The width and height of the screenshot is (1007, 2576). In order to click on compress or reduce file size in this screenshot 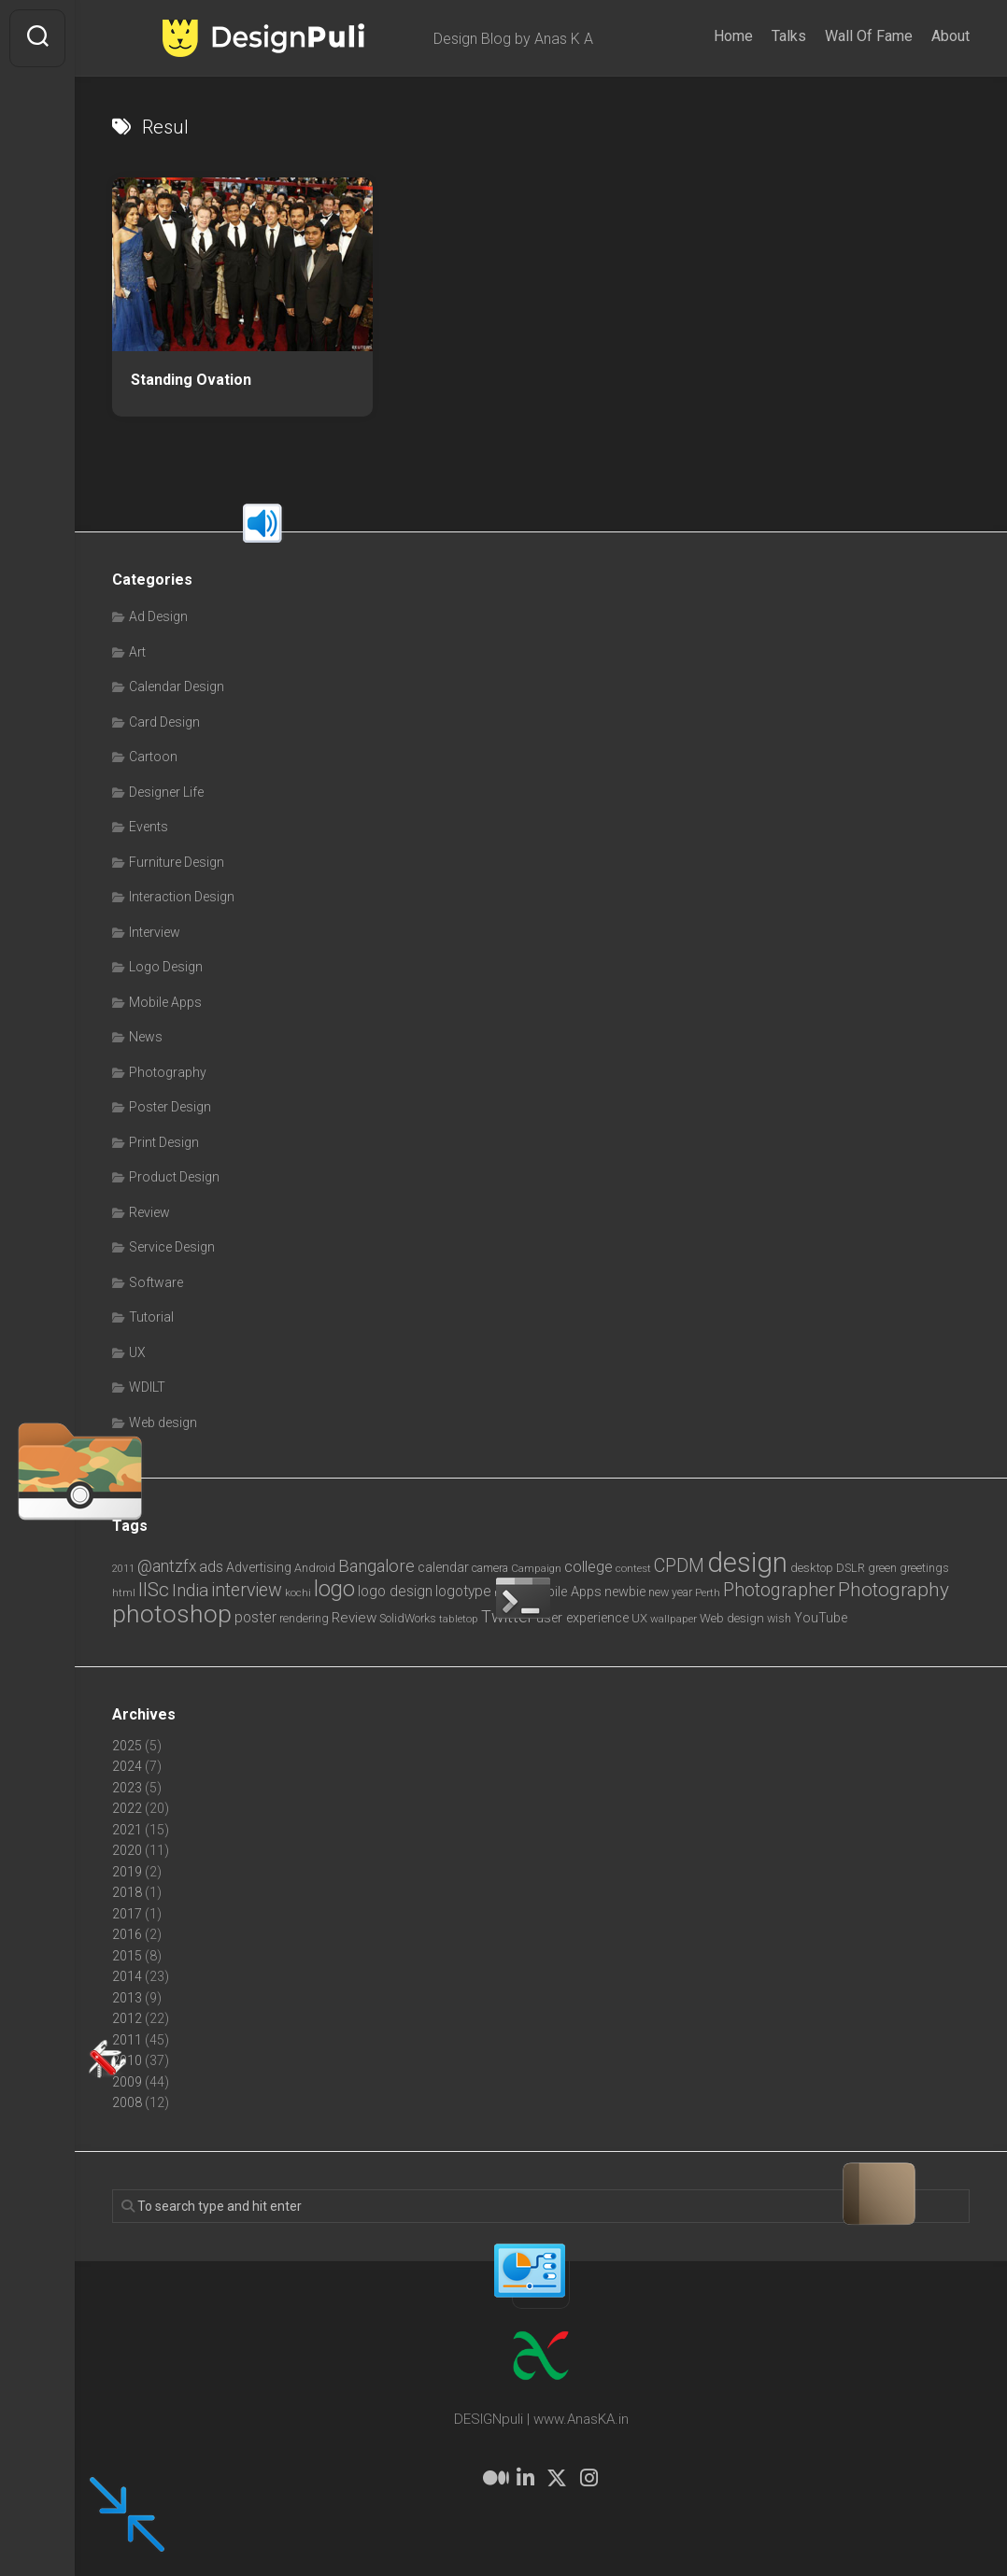, I will do `click(127, 2514)`.